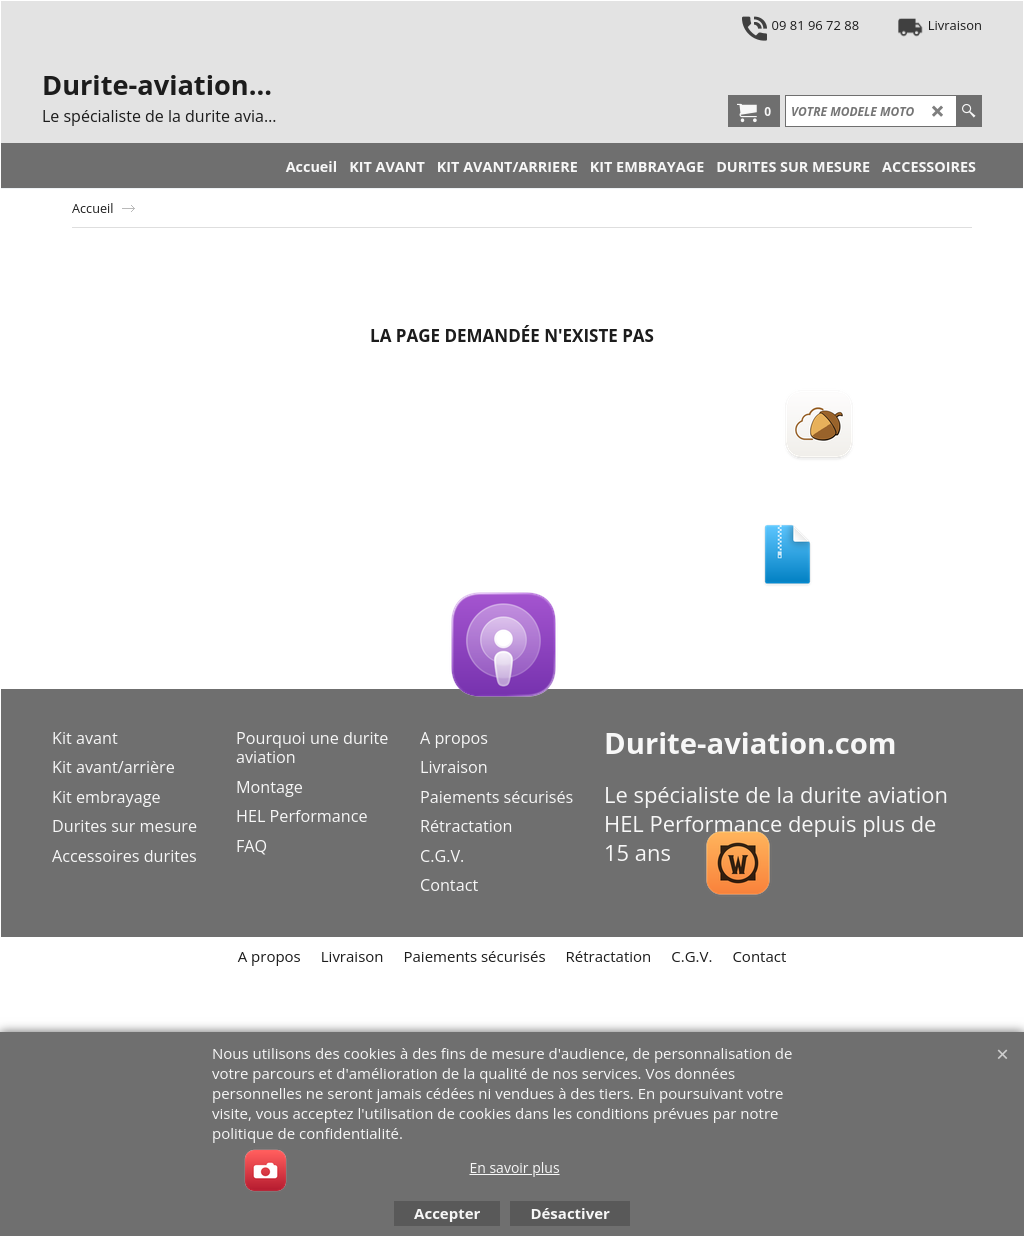 The height and width of the screenshot is (1236, 1024). Describe the element at coordinates (819, 424) in the screenshot. I see `open nut cloud storage app` at that location.